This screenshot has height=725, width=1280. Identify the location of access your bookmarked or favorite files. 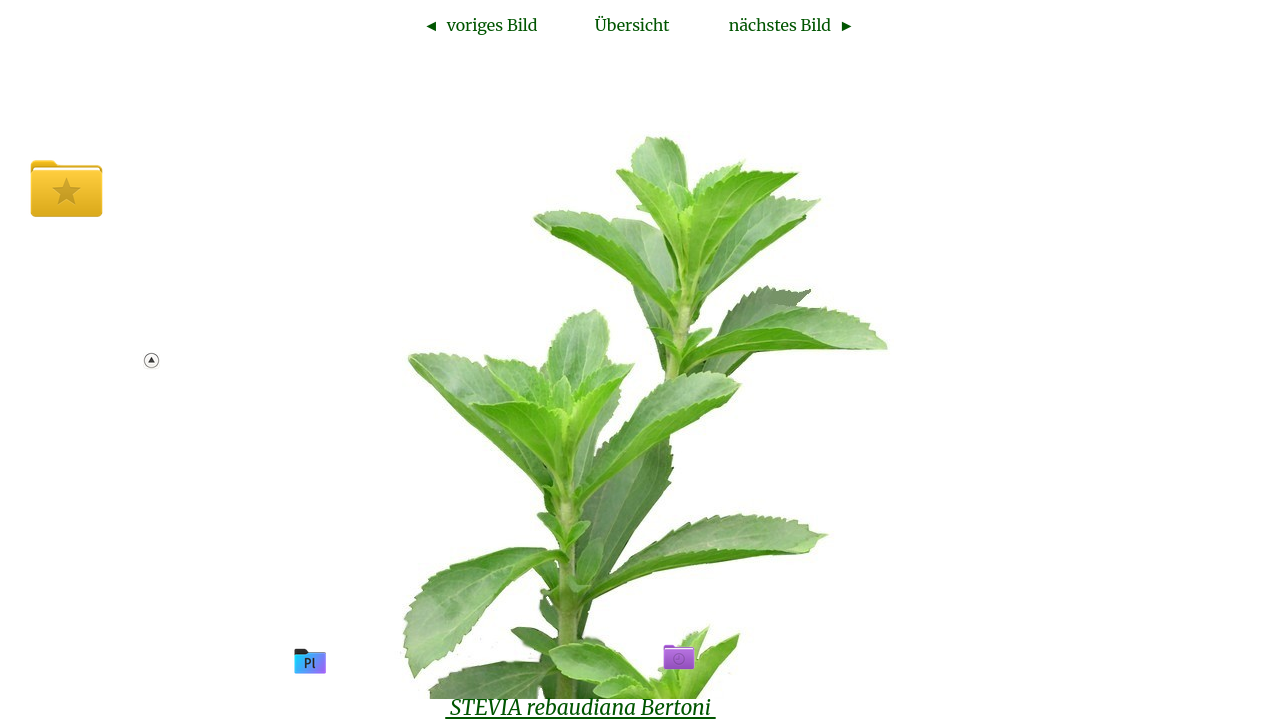
(66, 188).